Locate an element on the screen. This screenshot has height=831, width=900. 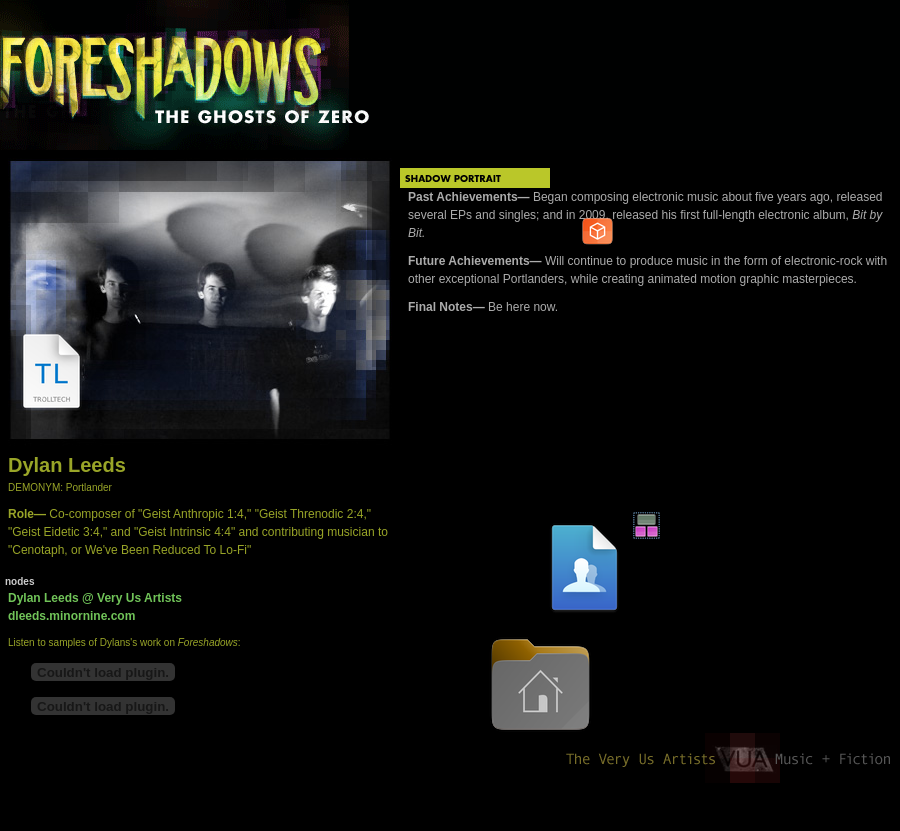
open a 3ds format 3d model file is located at coordinates (597, 230).